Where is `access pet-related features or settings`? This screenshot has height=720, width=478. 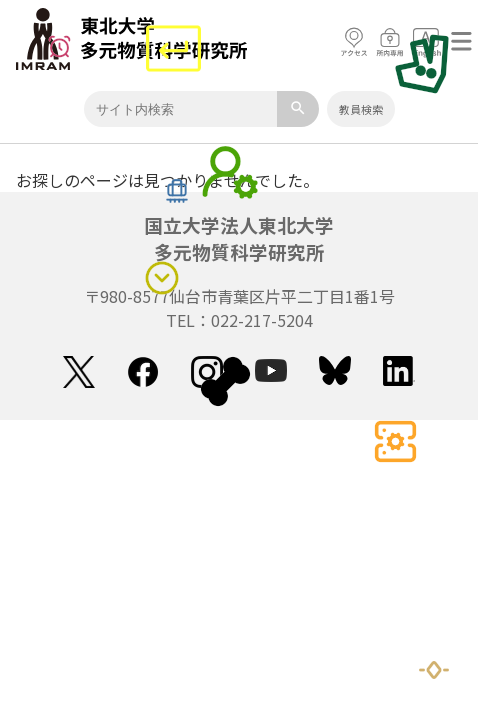 access pet-related features or settings is located at coordinates (225, 381).